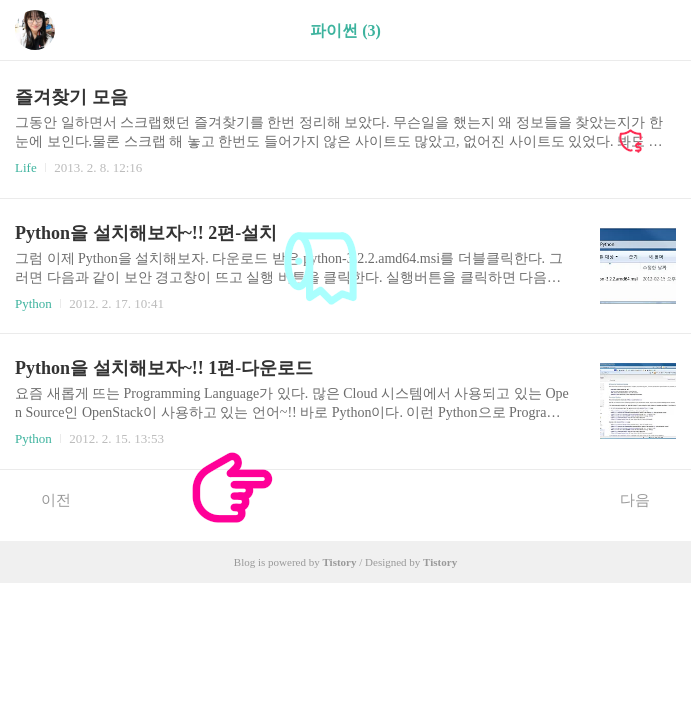  I want to click on navigate to the next item or step, so click(230, 488).